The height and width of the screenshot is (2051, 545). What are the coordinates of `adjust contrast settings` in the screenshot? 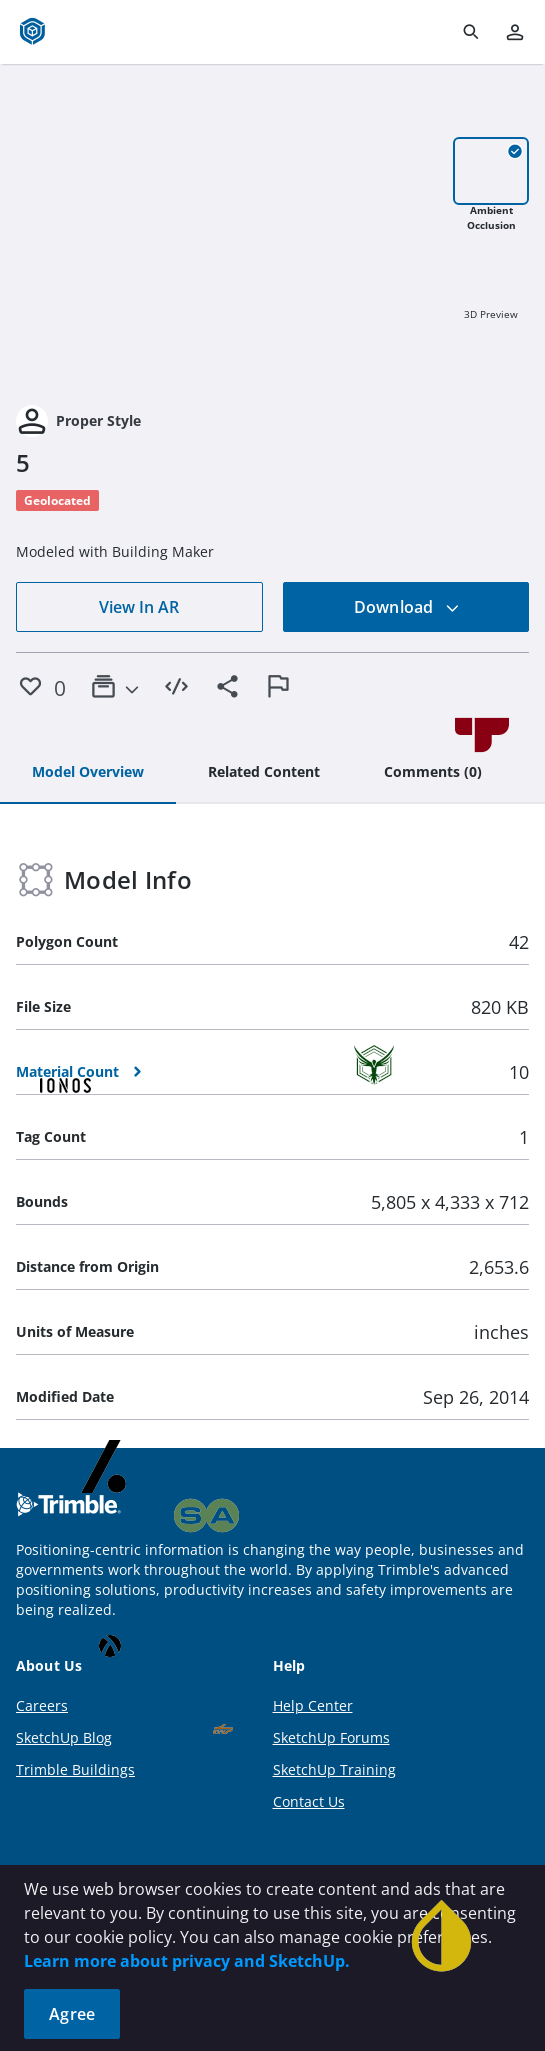 It's located at (441, 1938).